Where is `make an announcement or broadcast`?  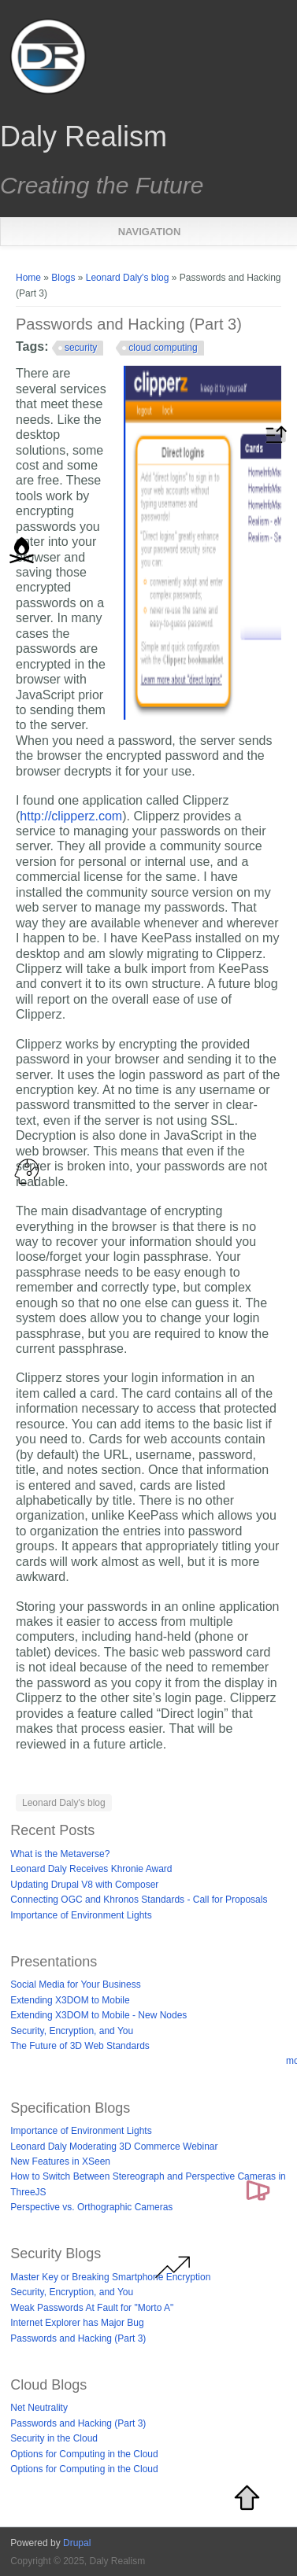 make an announcement or broadcast is located at coordinates (257, 2191).